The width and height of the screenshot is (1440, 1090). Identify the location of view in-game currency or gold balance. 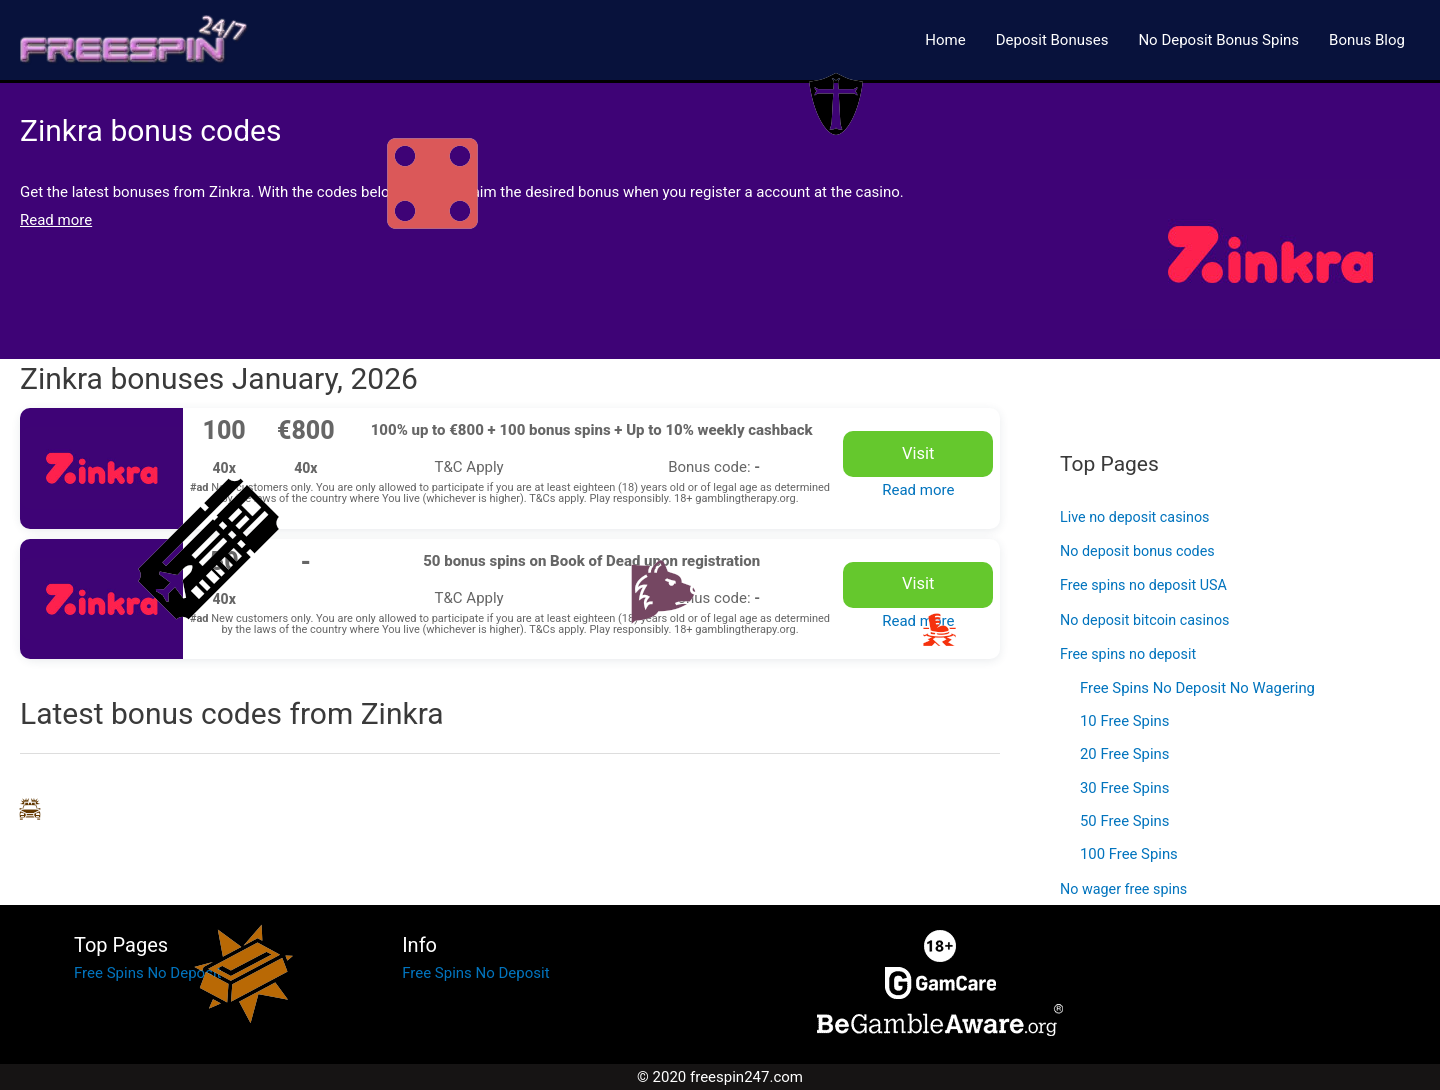
(244, 973).